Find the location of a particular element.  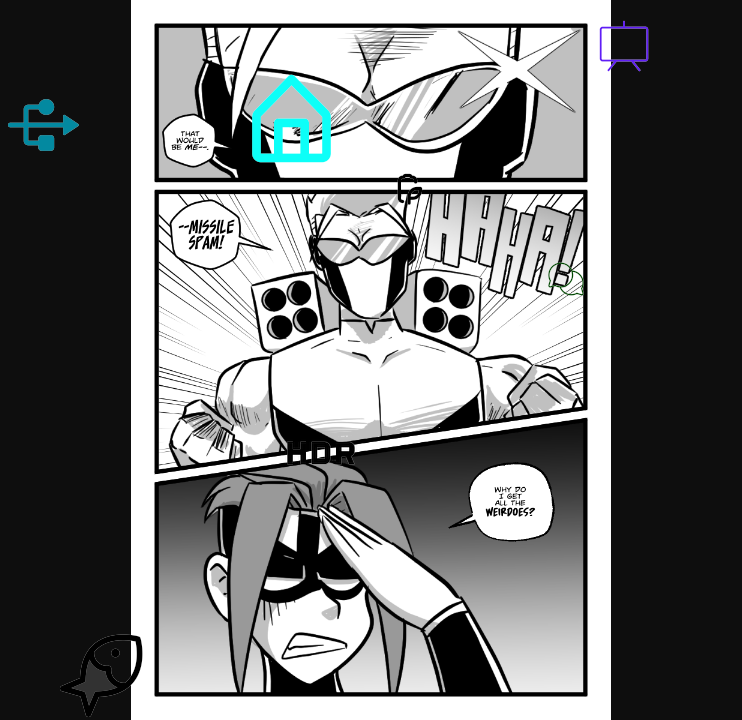

connect a usb device is located at coordinates (44, 125).